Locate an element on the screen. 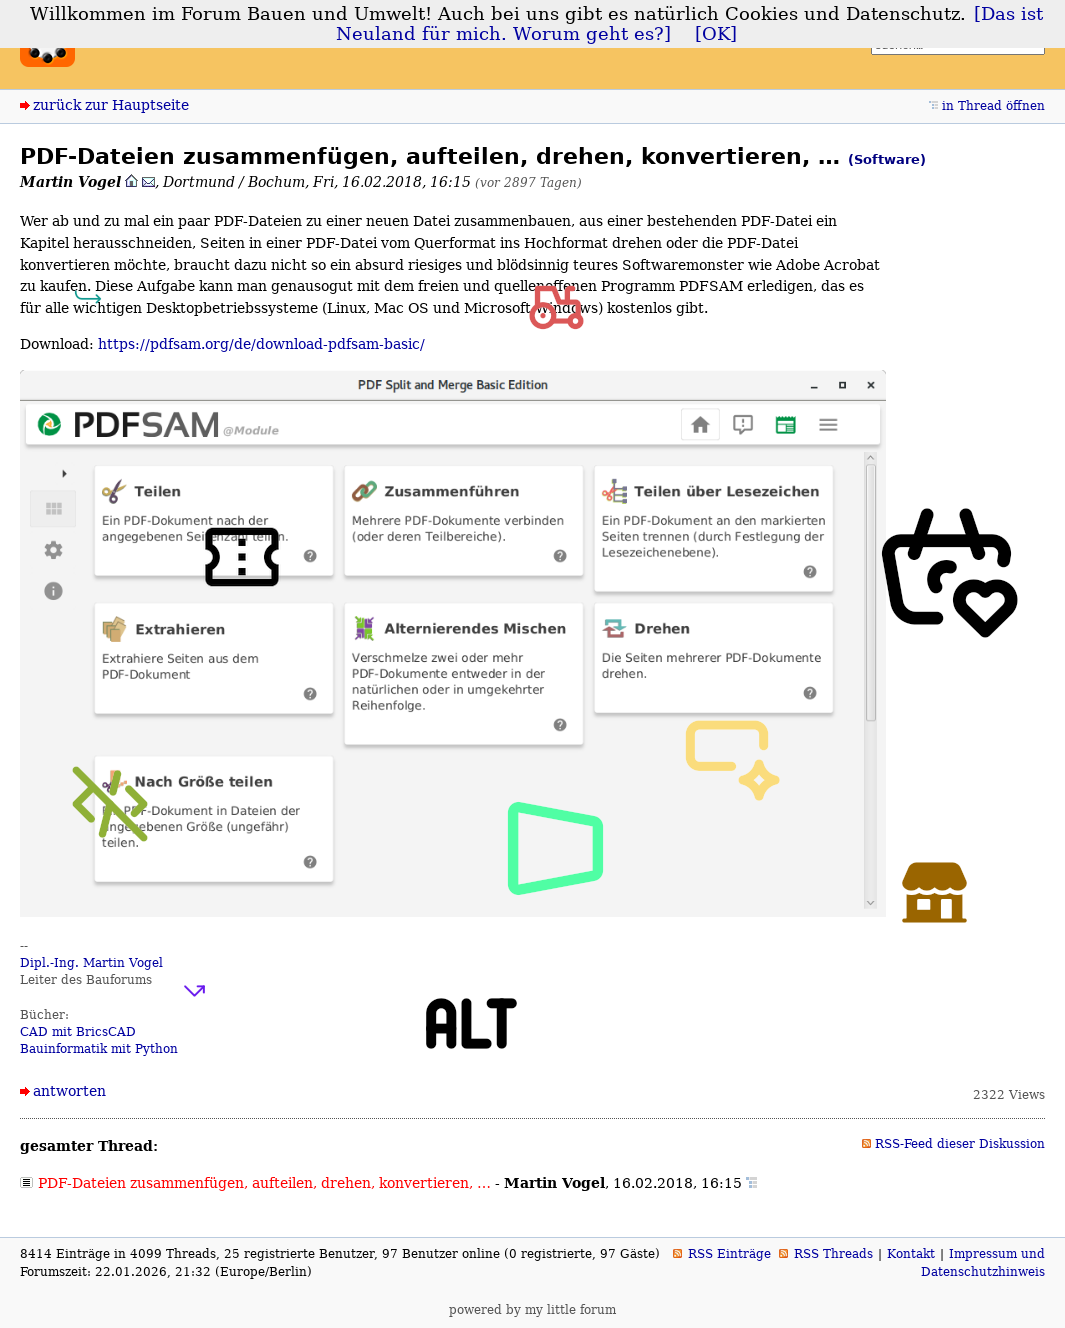  keyboard alt key indicator is located at coordinates (471, 1023).